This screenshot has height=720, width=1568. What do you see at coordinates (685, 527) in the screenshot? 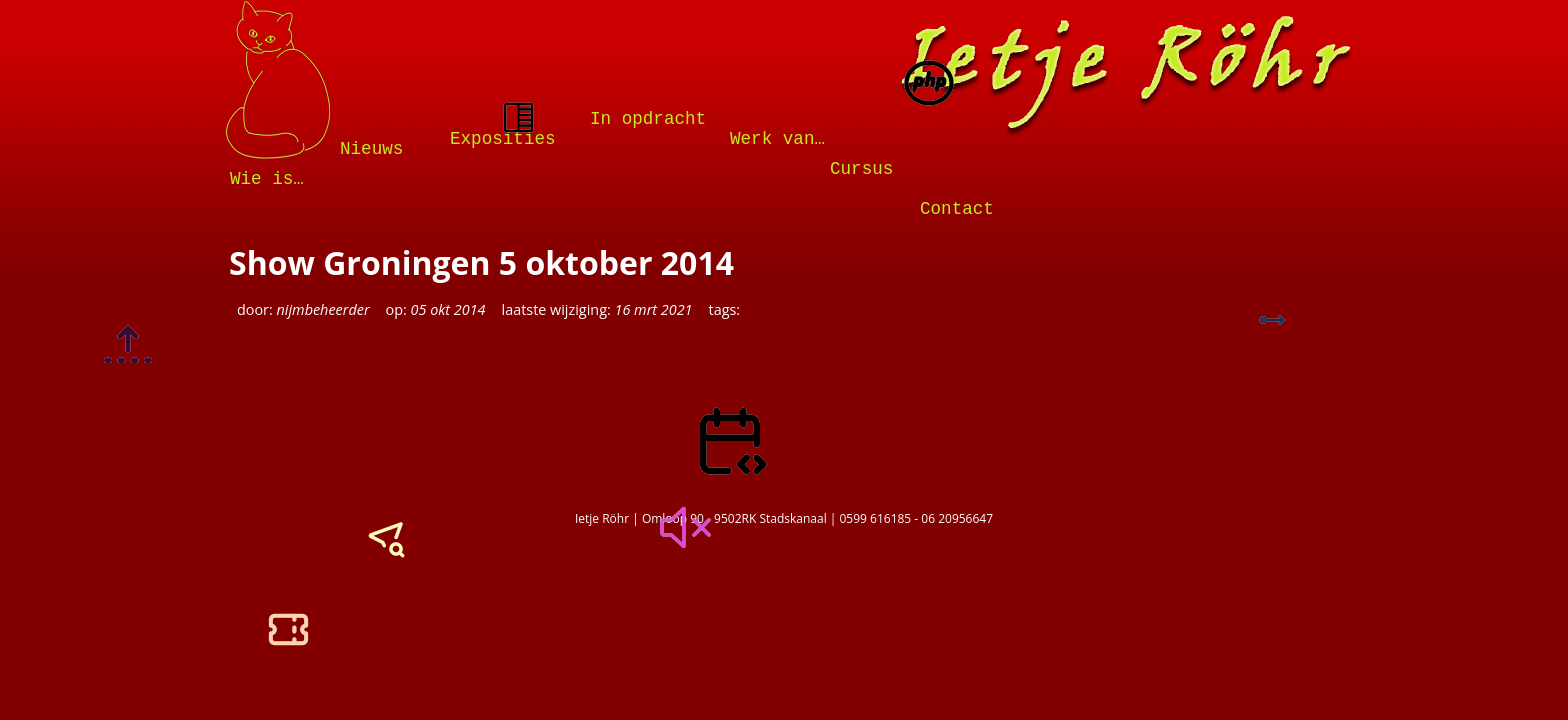
I see `mute audio or sound` at bounding box center [685, 527].